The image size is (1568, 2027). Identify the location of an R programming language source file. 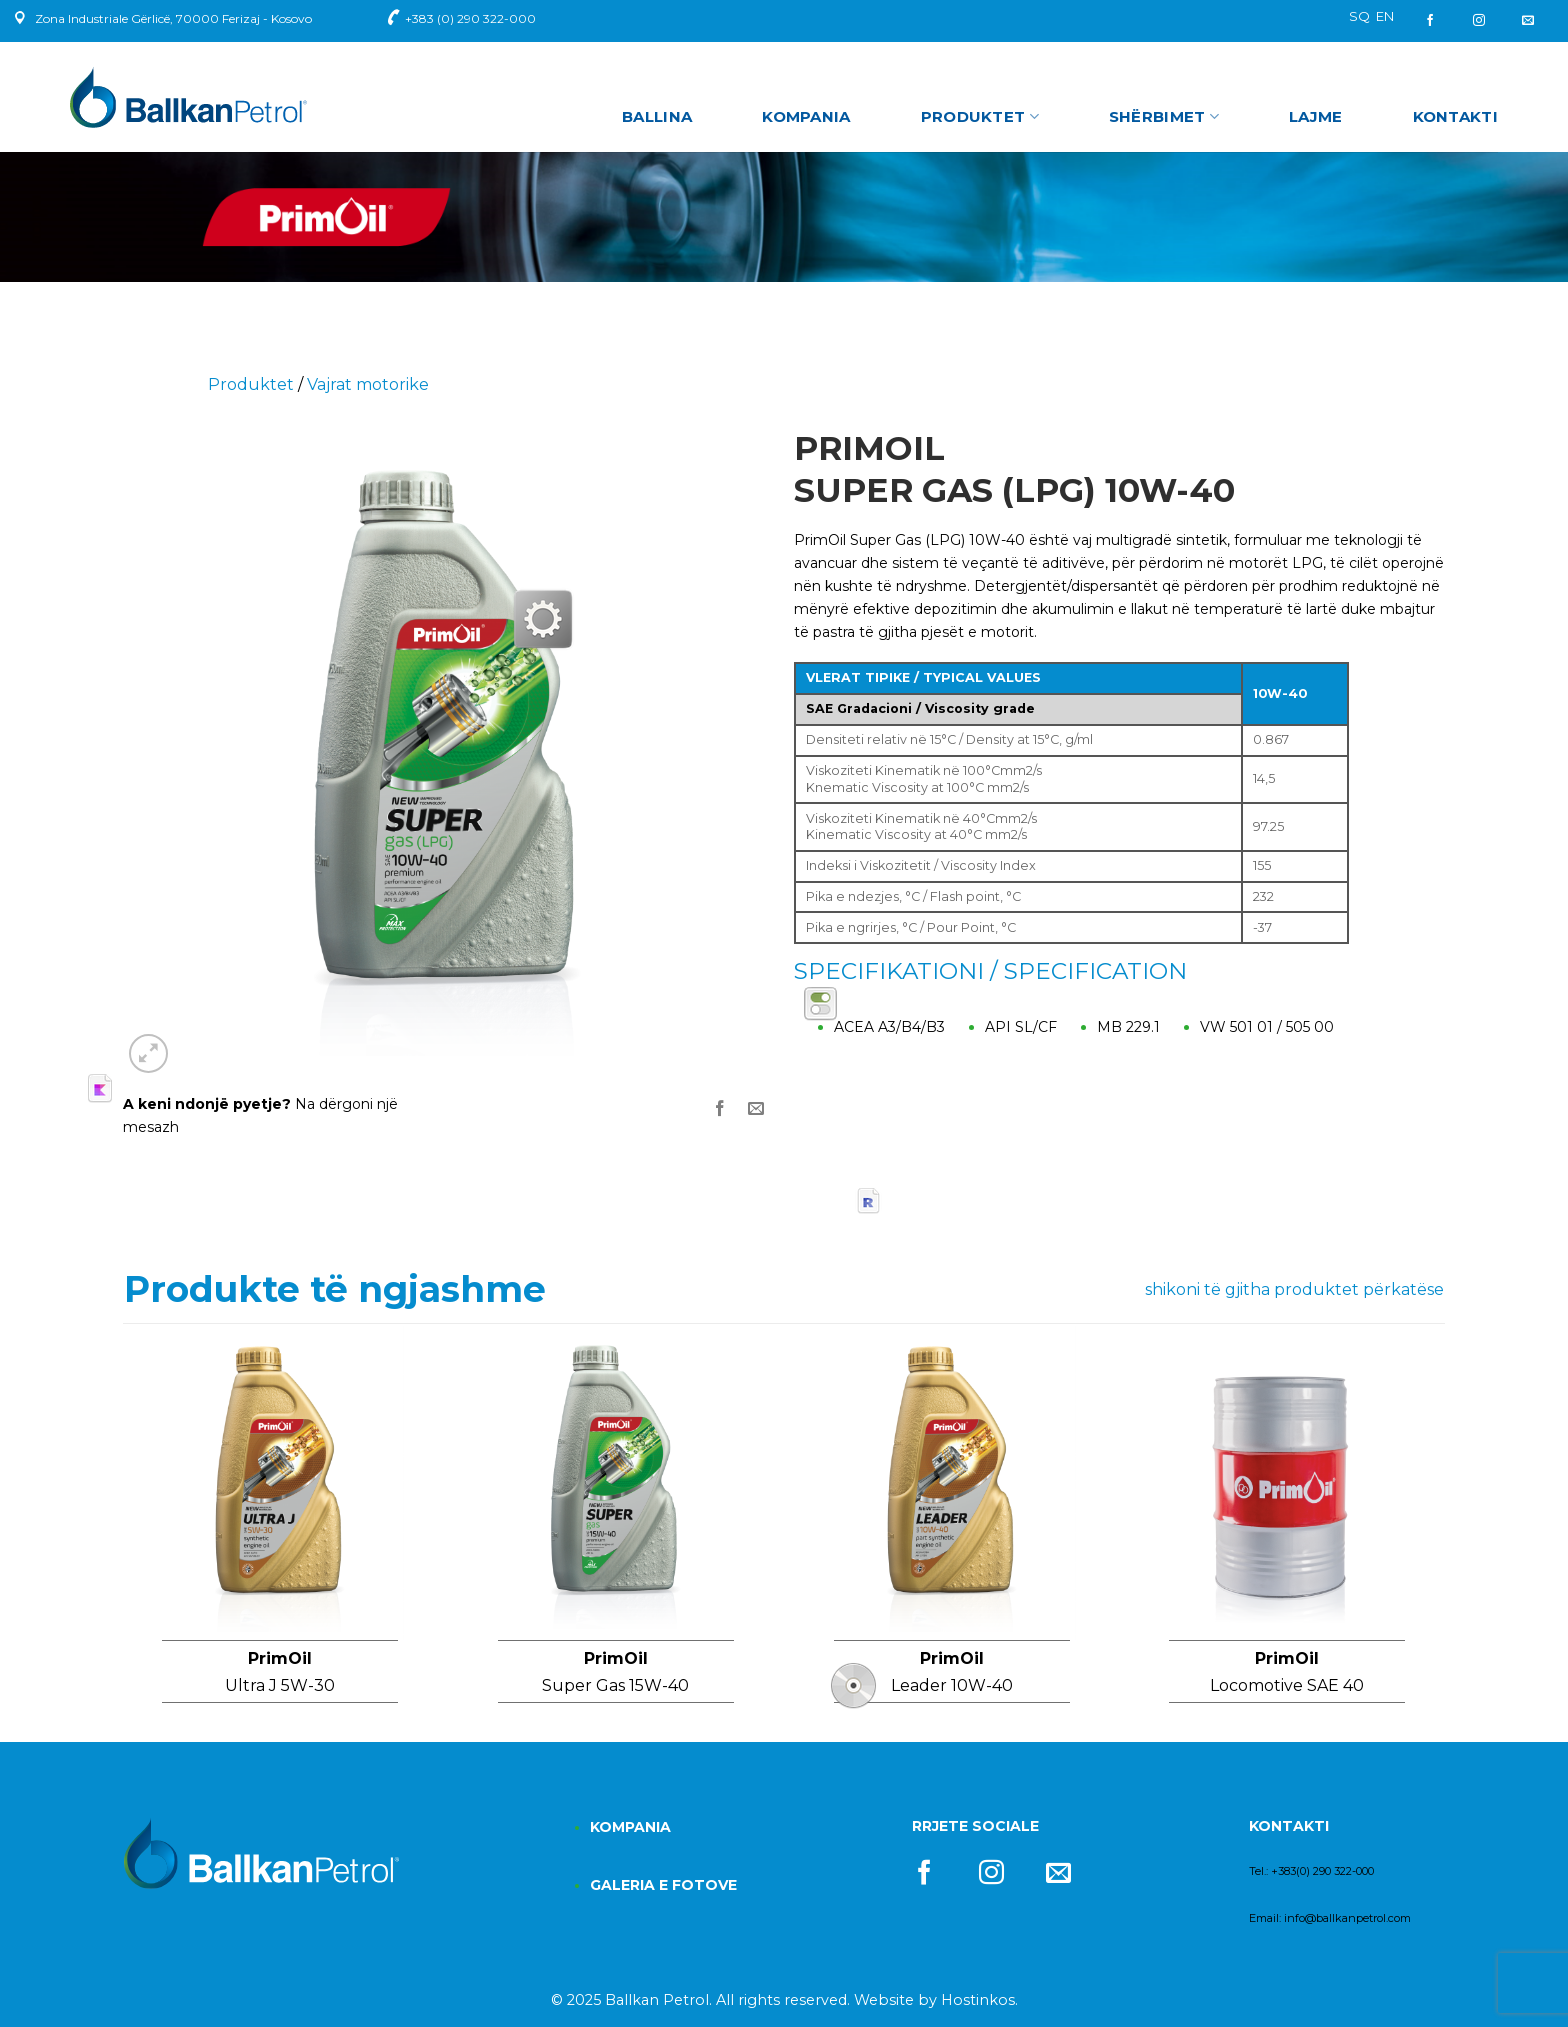
(868, 1200).